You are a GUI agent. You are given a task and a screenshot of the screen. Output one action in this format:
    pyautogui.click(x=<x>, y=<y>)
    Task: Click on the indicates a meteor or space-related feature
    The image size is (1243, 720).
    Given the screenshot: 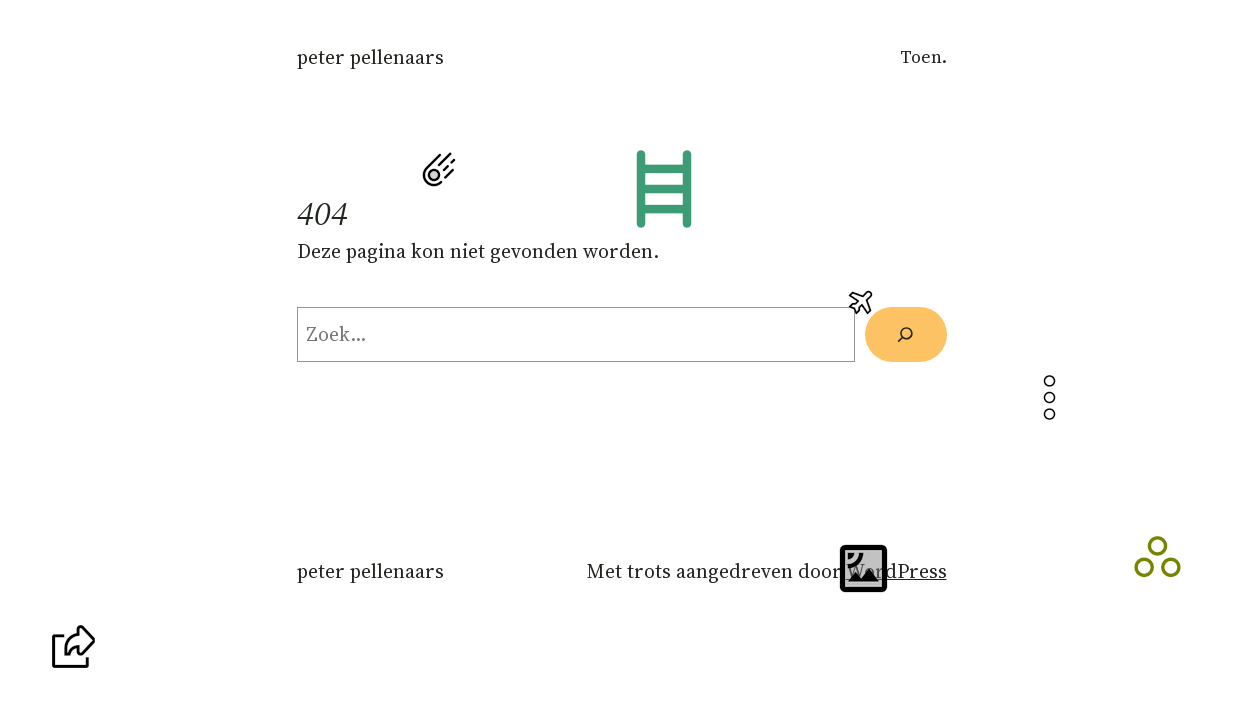 What is the action you would take?
    pyautogui.click(x=439, y=170)
    